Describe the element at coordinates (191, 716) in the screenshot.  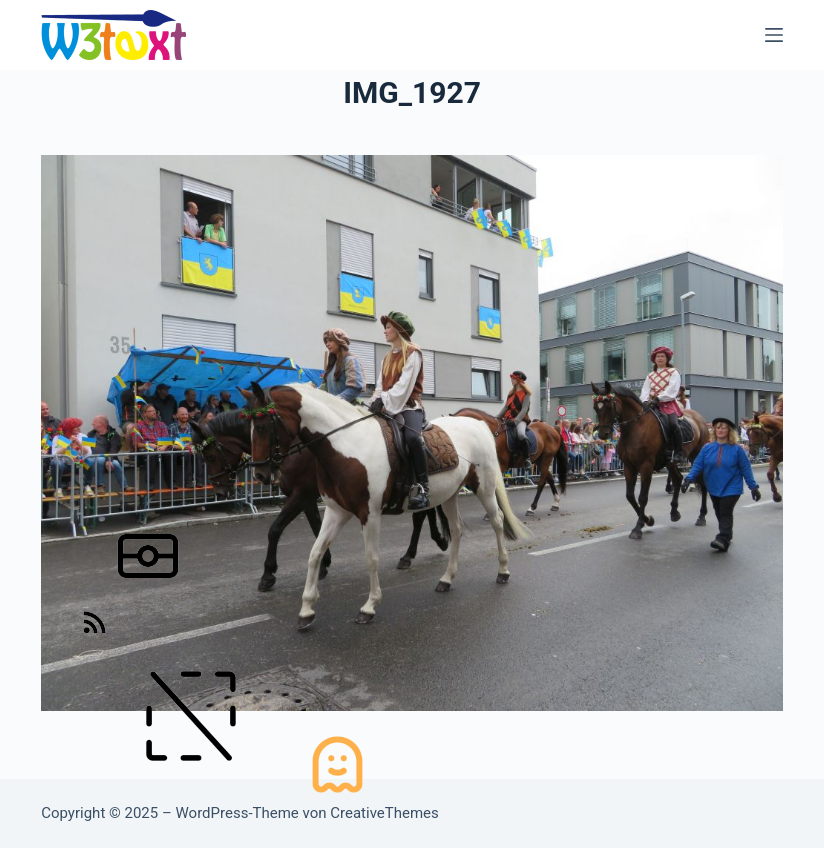
I see `disable selection mode` at that location.